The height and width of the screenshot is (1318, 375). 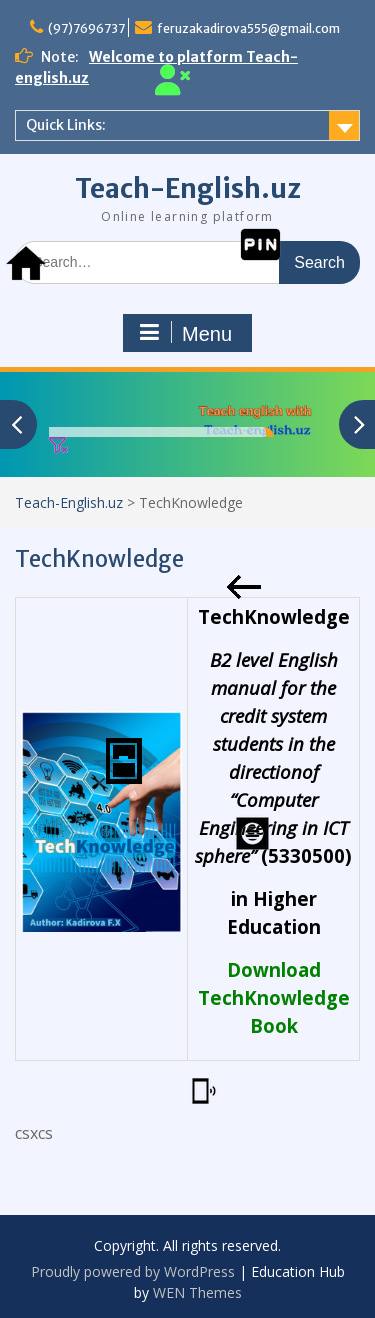 What do you see at coordinates (26, 264) in the screenshot?
I see `navigate to home screen` at bounding box center [26, 264].